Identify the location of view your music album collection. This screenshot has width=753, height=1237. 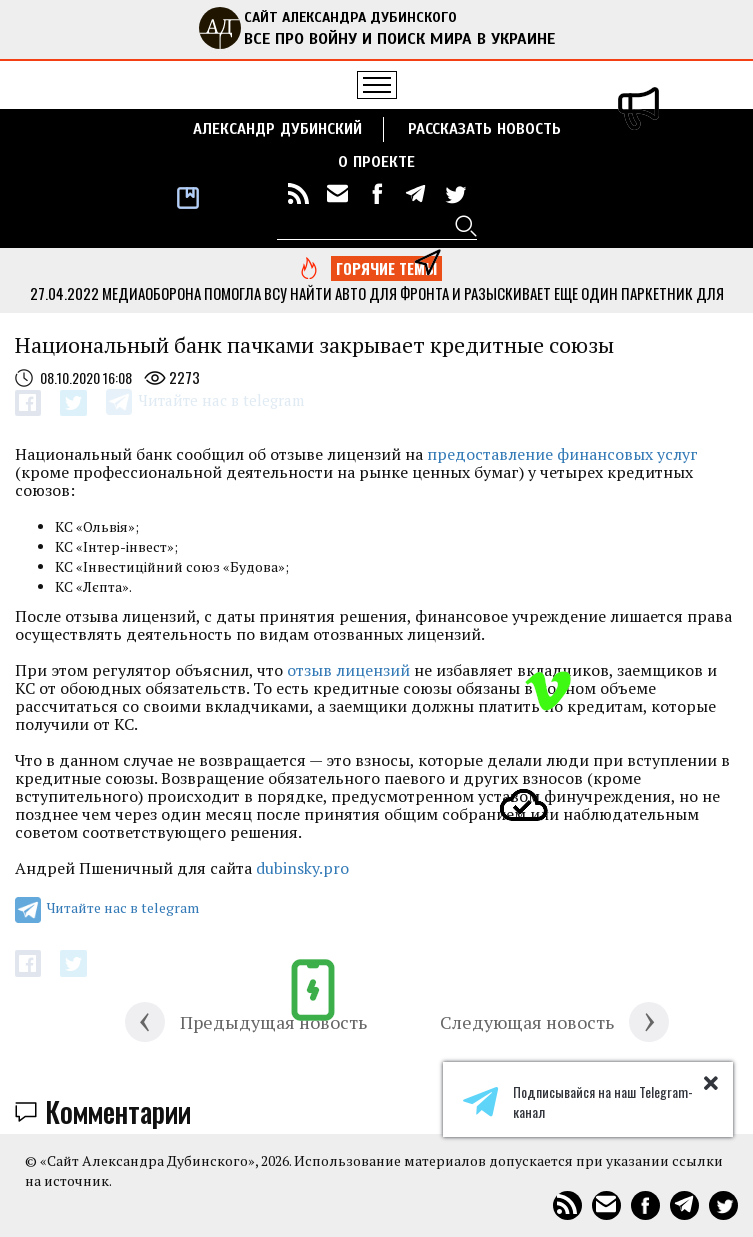
(188, 198).